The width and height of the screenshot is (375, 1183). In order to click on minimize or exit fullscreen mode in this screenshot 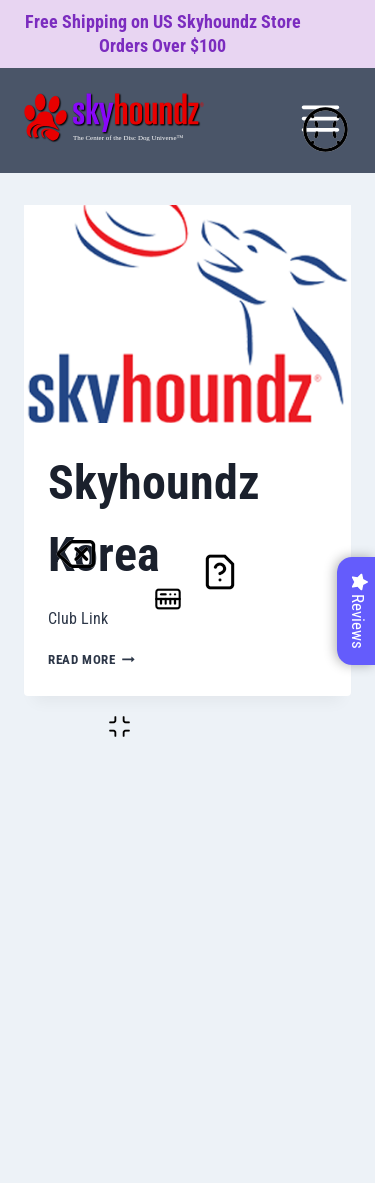, I will do `click(119, 726)`.